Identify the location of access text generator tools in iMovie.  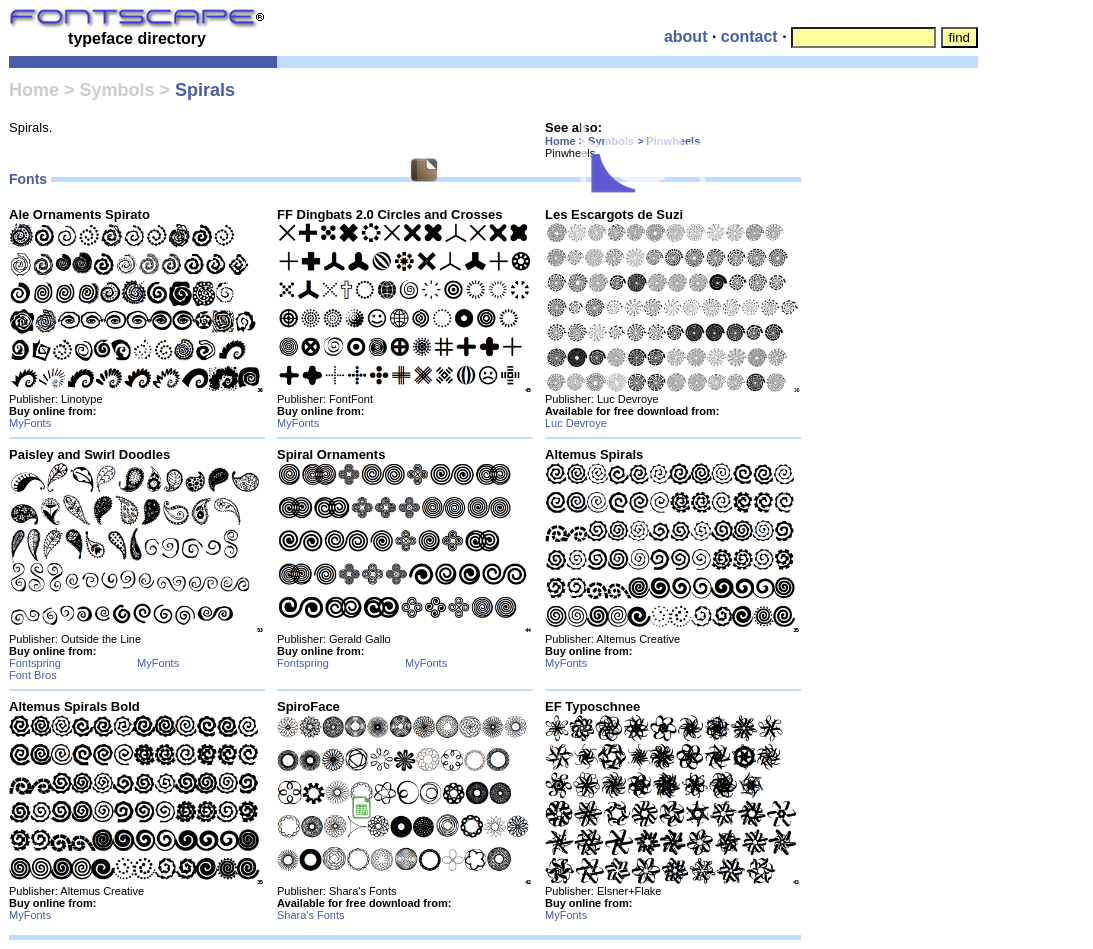
(643, 146).